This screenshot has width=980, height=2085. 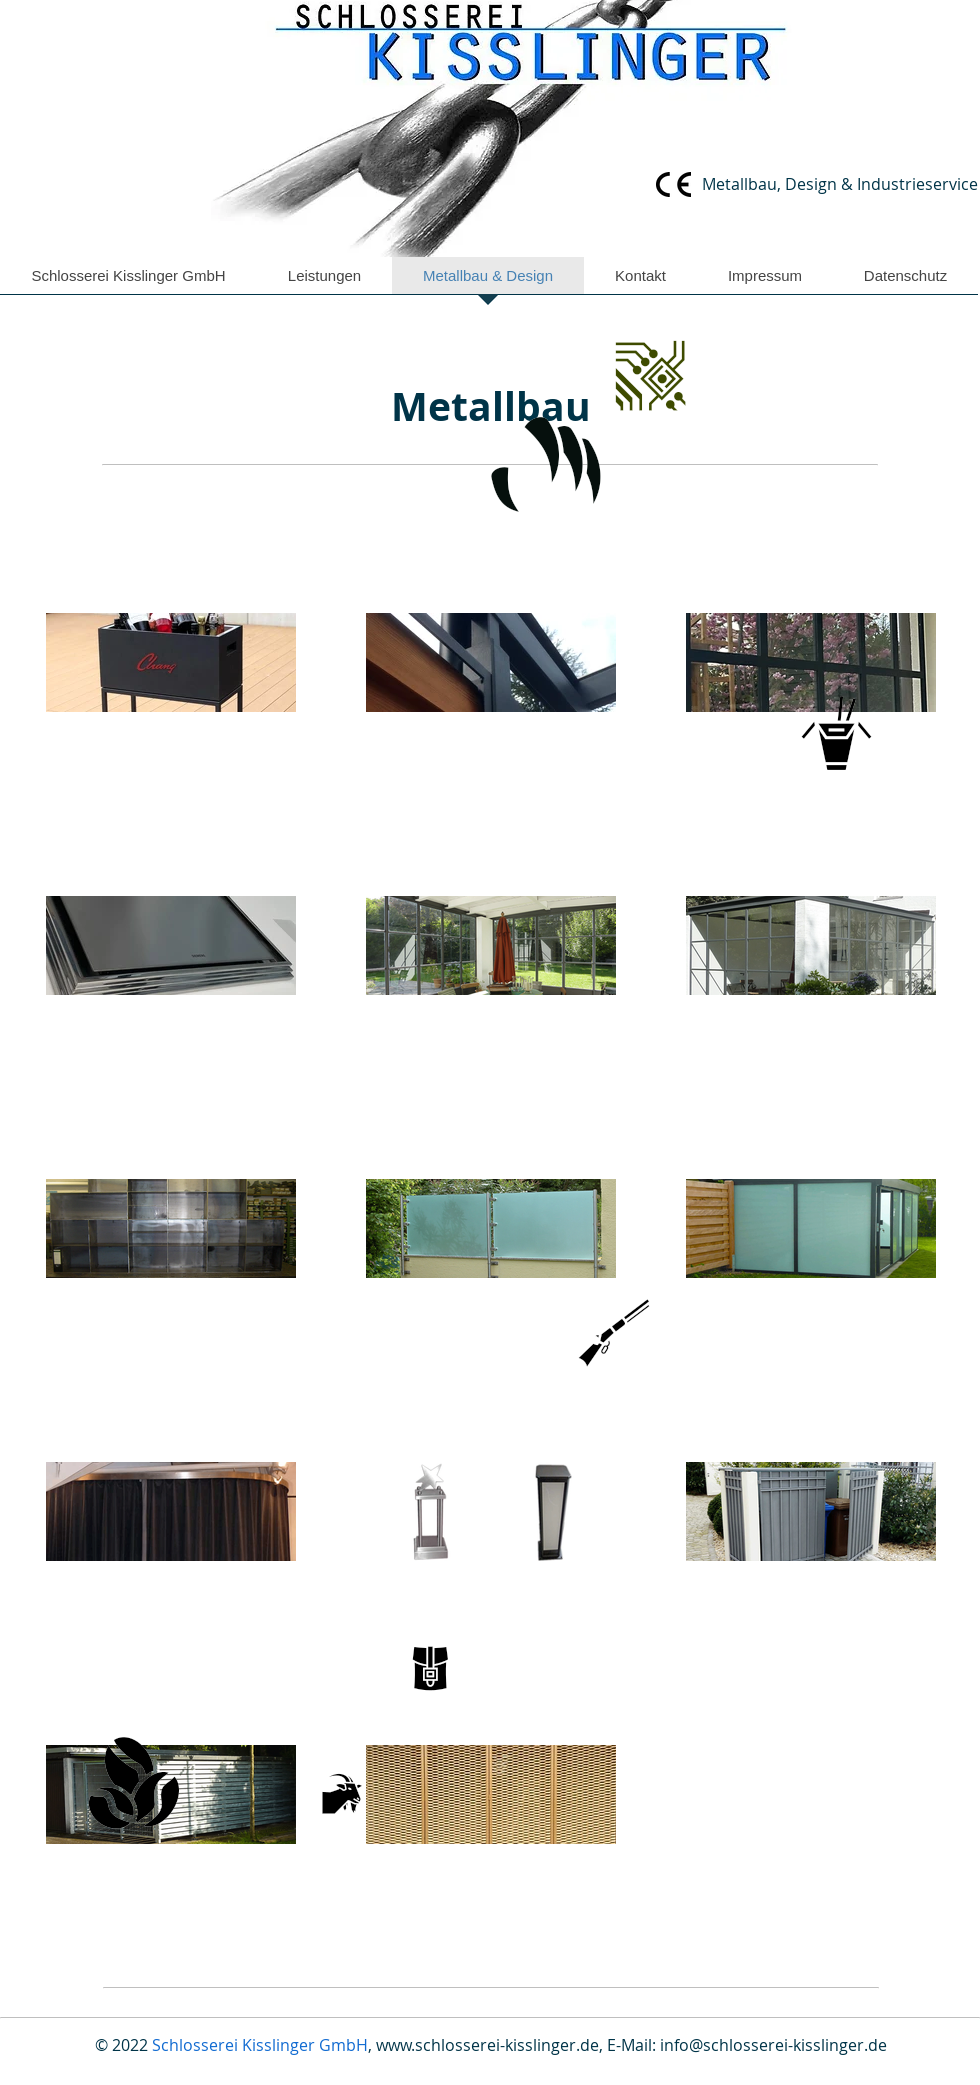 What do you see at coordinates (343, 1793) in the screenshot?
I see `represents Capricorn zodiac sign` at bounding box center [343, 1793].